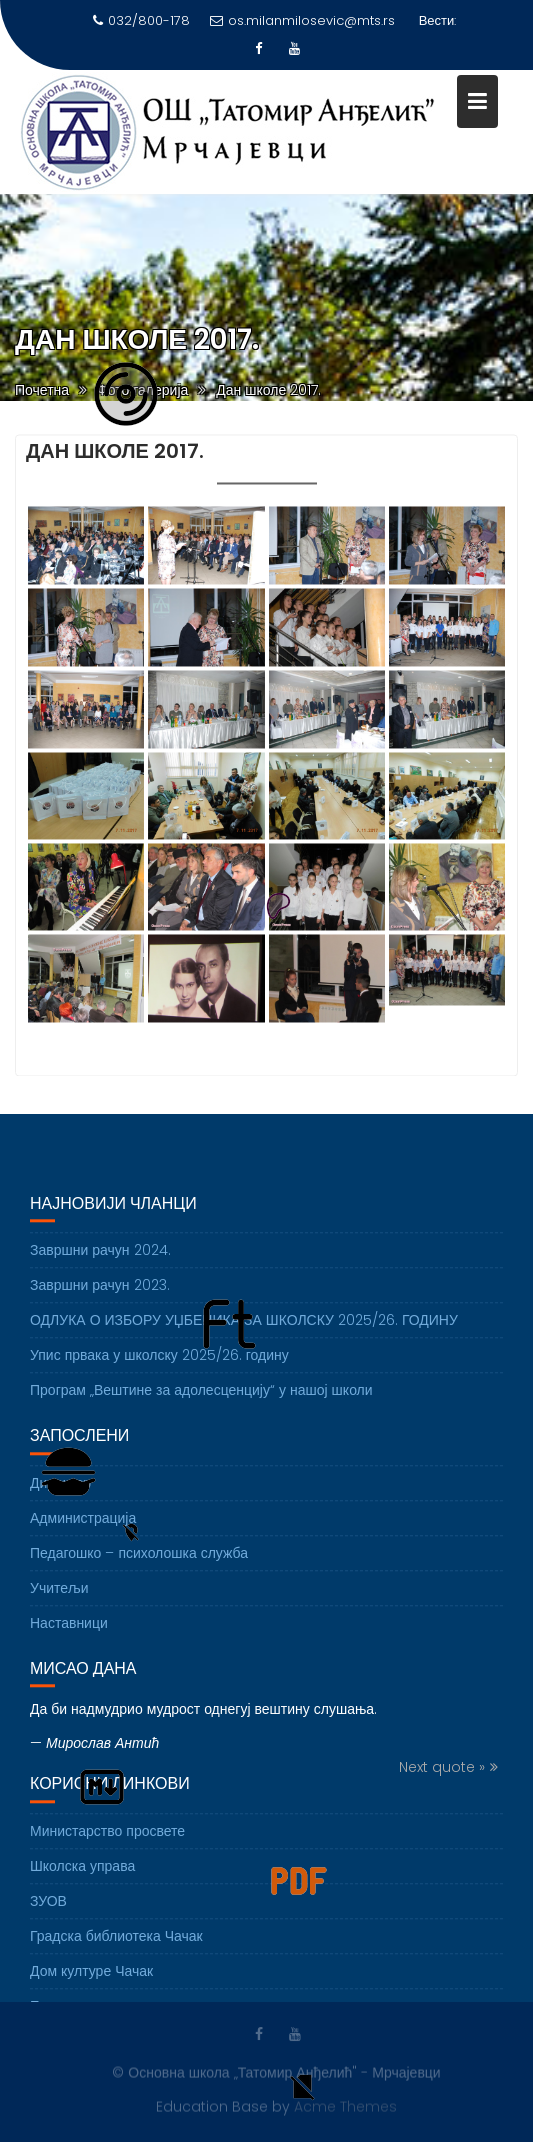 The width and height of the screenshot is (533, 2142). Describe the element at coordinates (126, 394) in the screenshot. I see `access music or audio library` at that location.